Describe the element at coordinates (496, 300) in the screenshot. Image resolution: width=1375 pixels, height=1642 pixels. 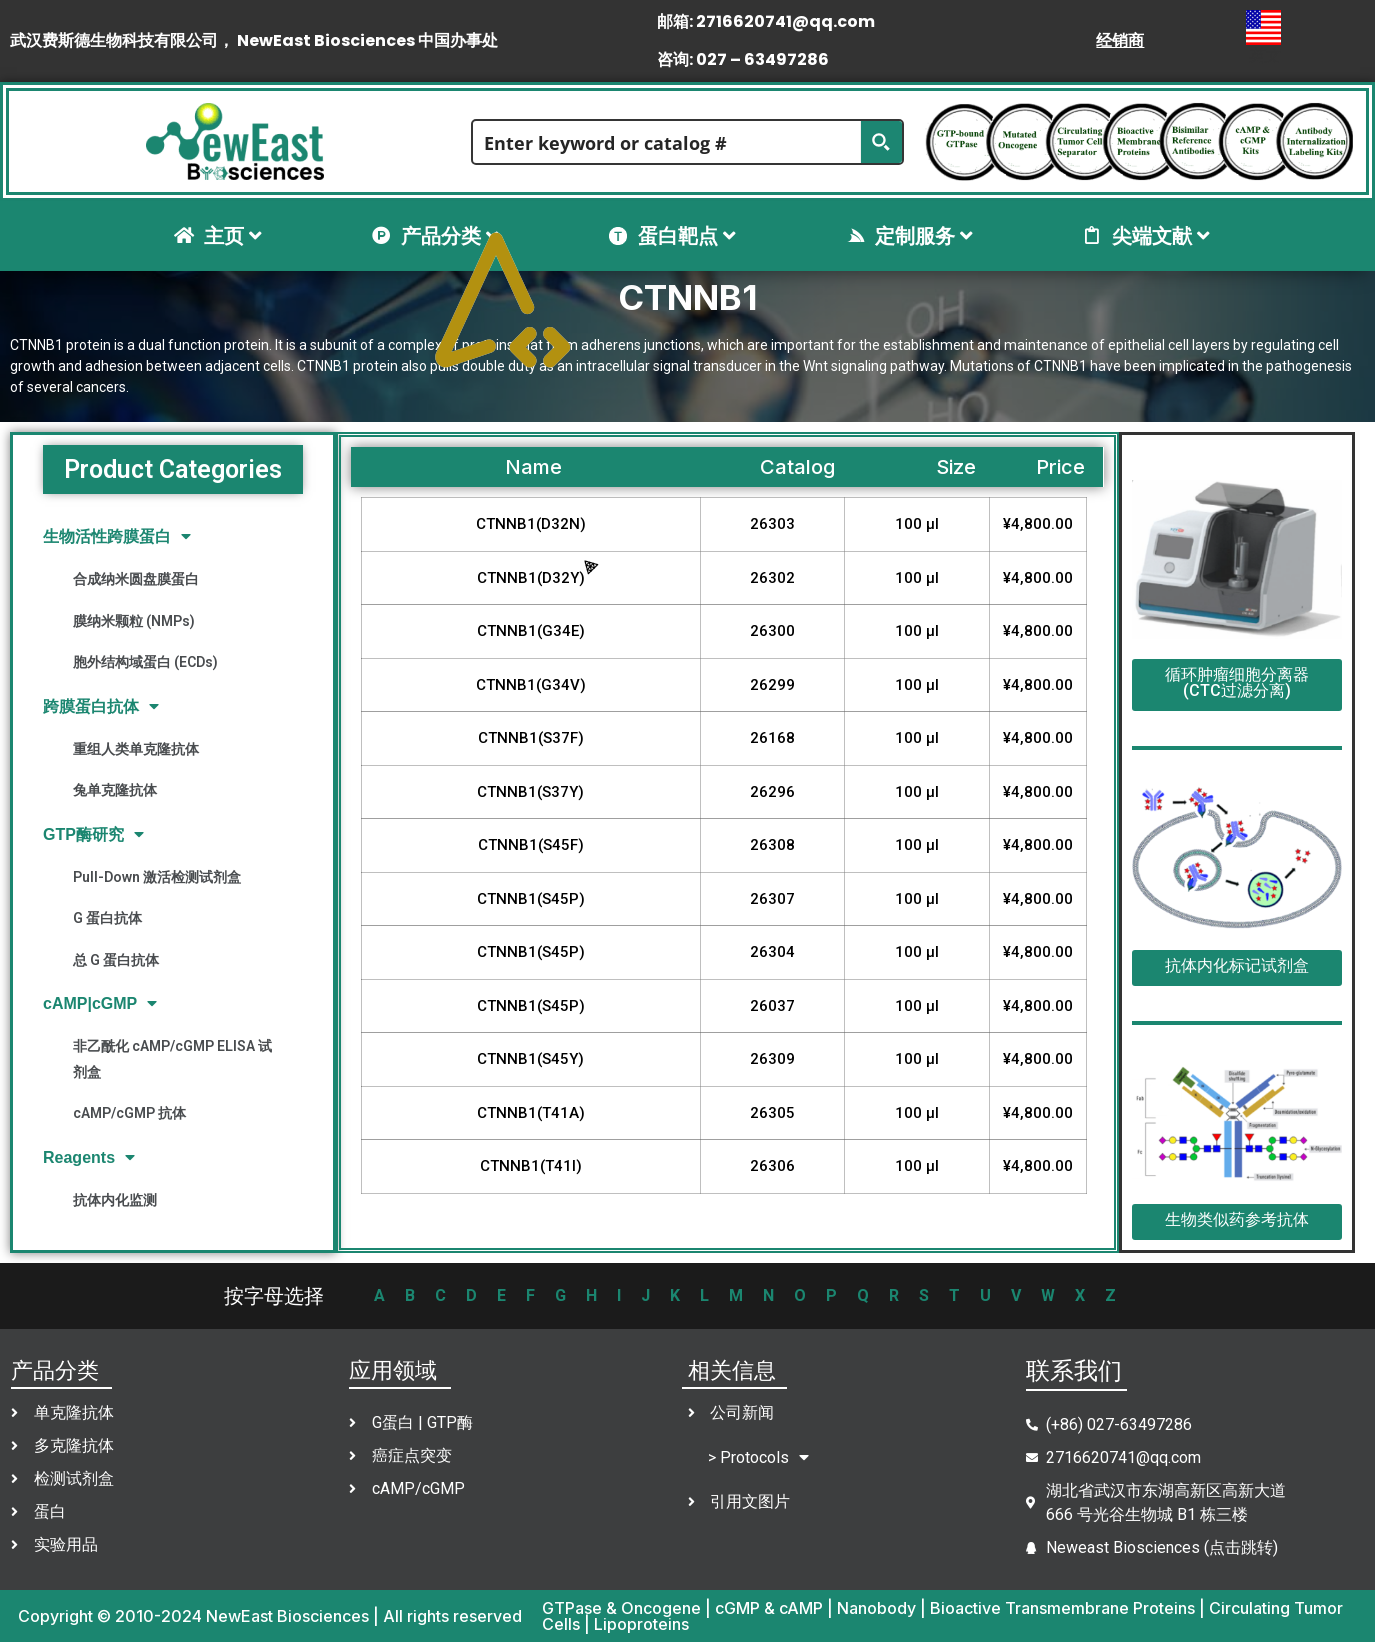
I see `access navigation code or routing scripts` at that location.